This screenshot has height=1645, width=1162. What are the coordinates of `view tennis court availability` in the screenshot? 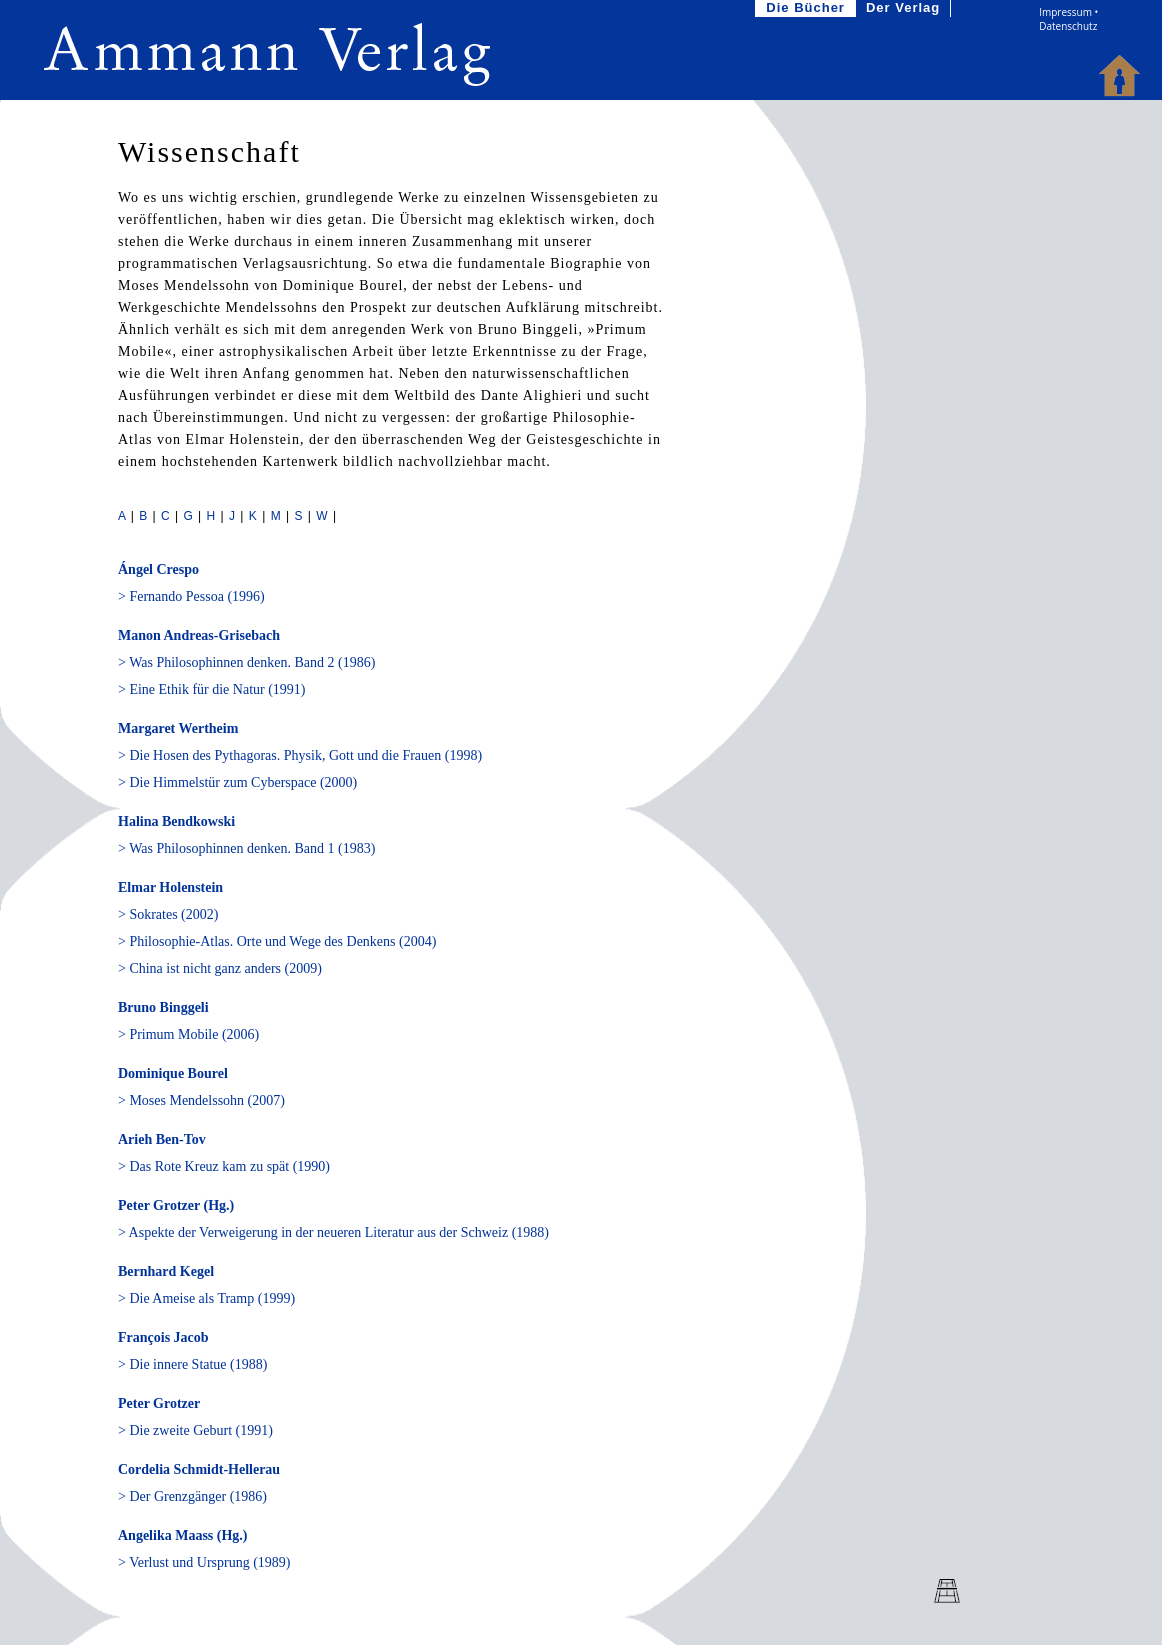 It's located at (947, 1590).